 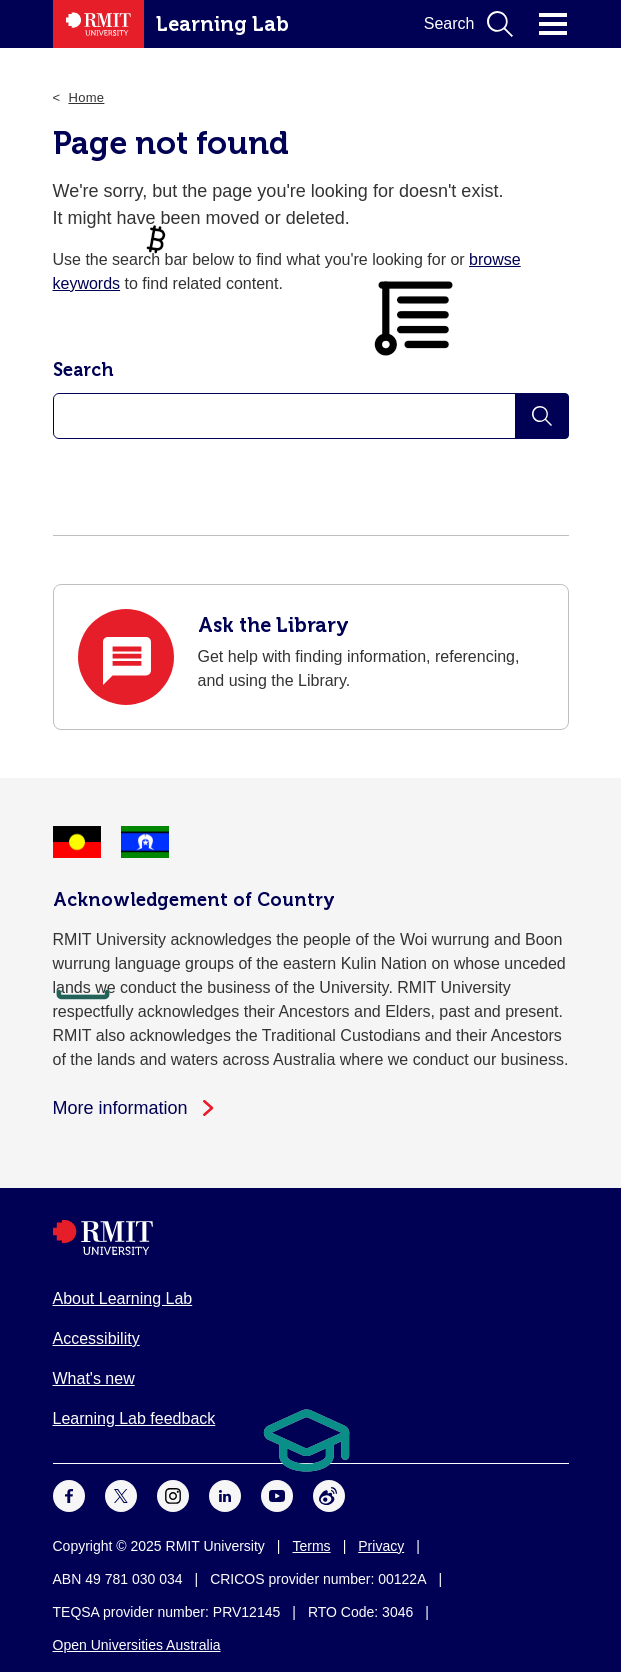 I want to click on access education or learning resources, so click(x=306, y=1440).